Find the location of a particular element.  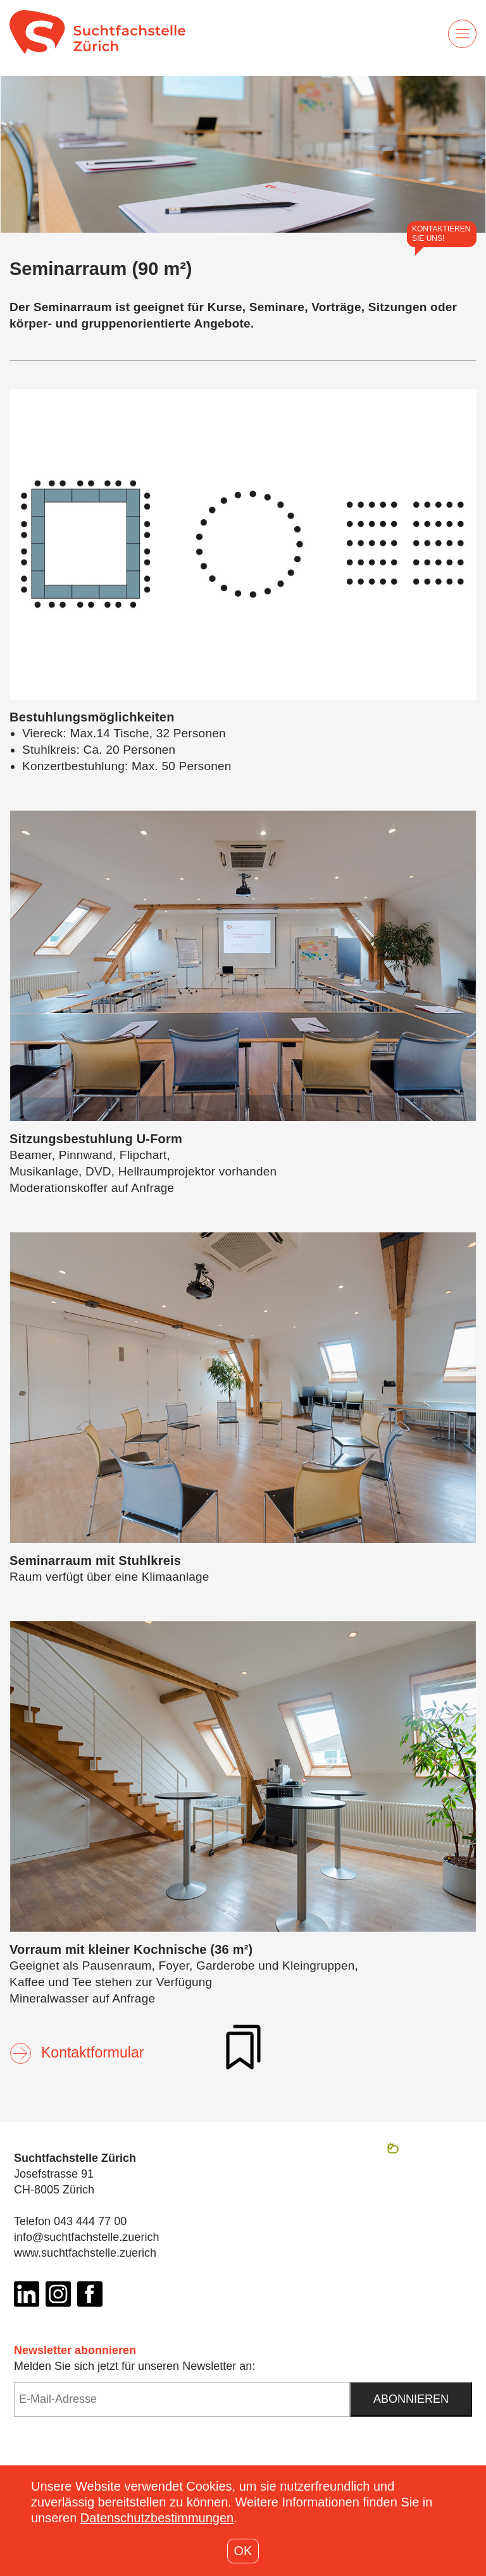

view current weather conditions is located at coordinates (392, 2148).